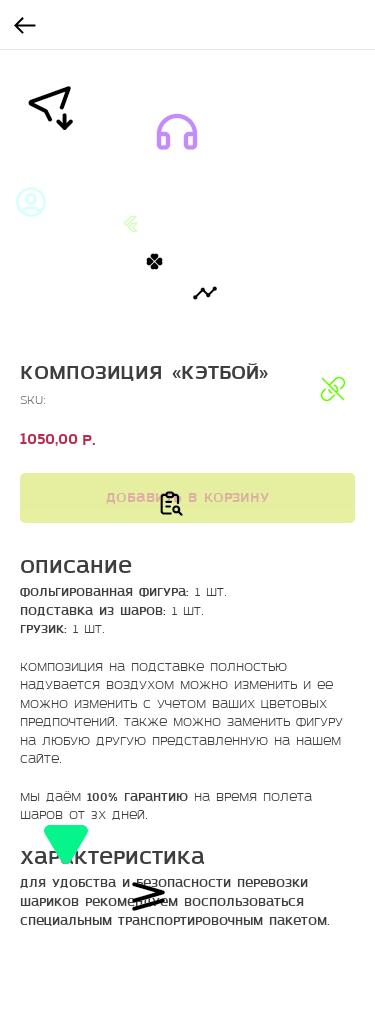 Image resolution: width=375 pixels, height=1028 pixels. Describe the element at coordinates (333, 389) in the screenshot. I see `unlink or disconnect a shared link` at that location.